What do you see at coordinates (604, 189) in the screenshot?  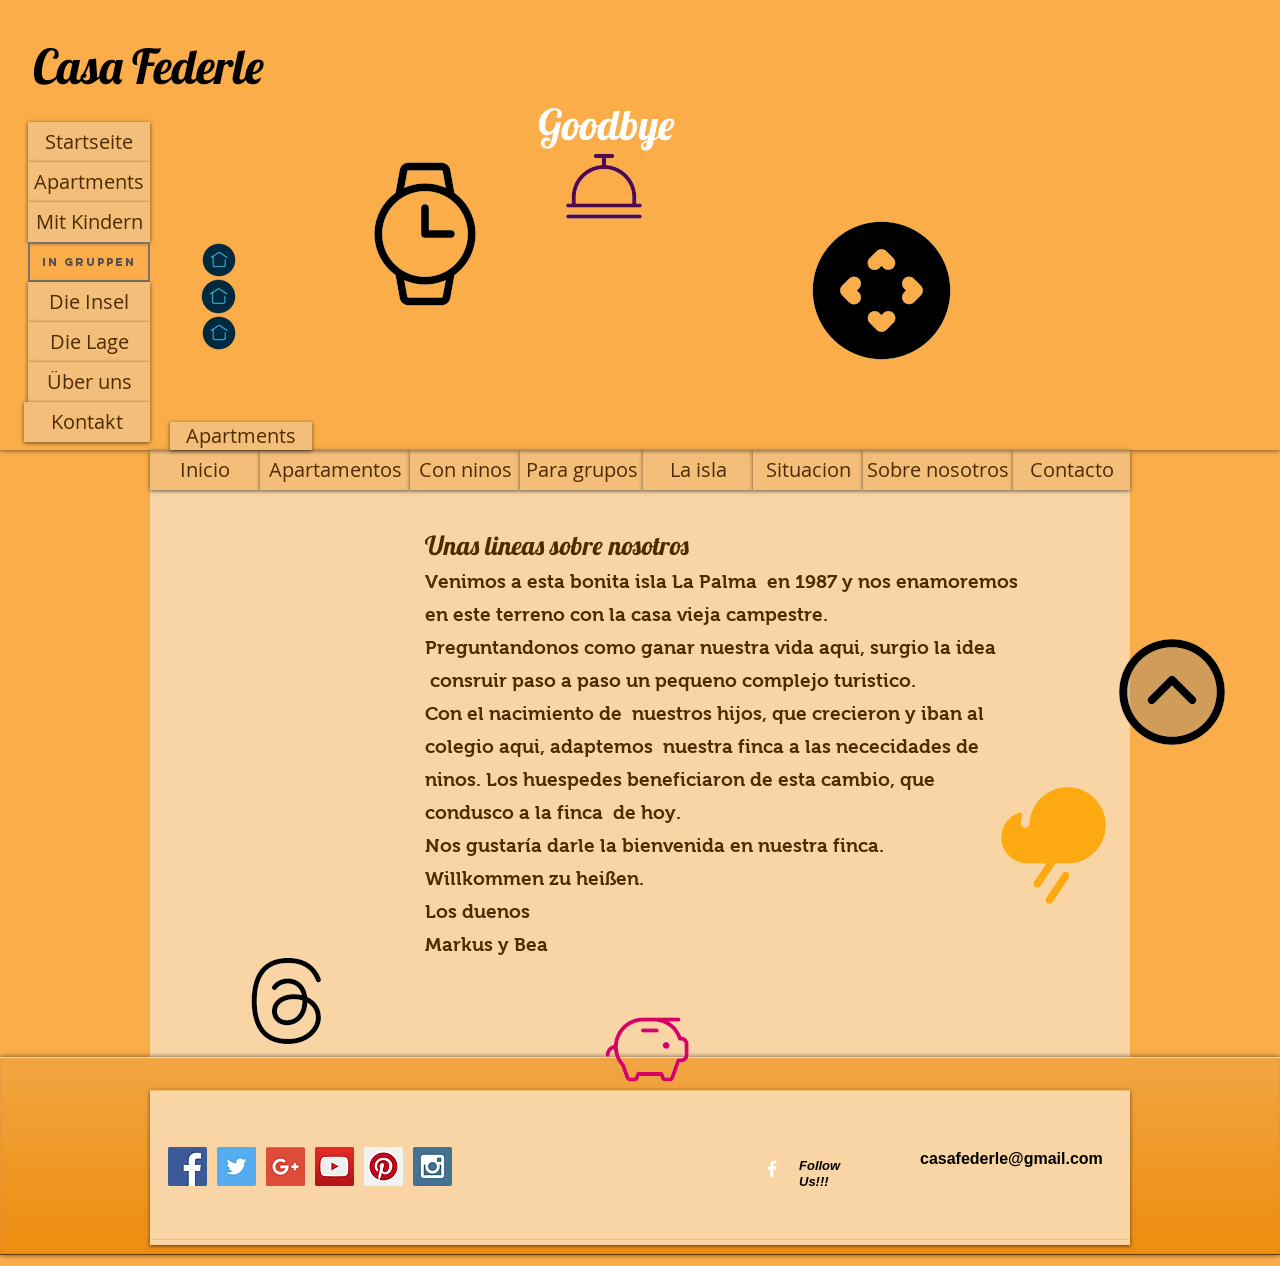 I see `request assistance or service` at bounding box center [604, 189].